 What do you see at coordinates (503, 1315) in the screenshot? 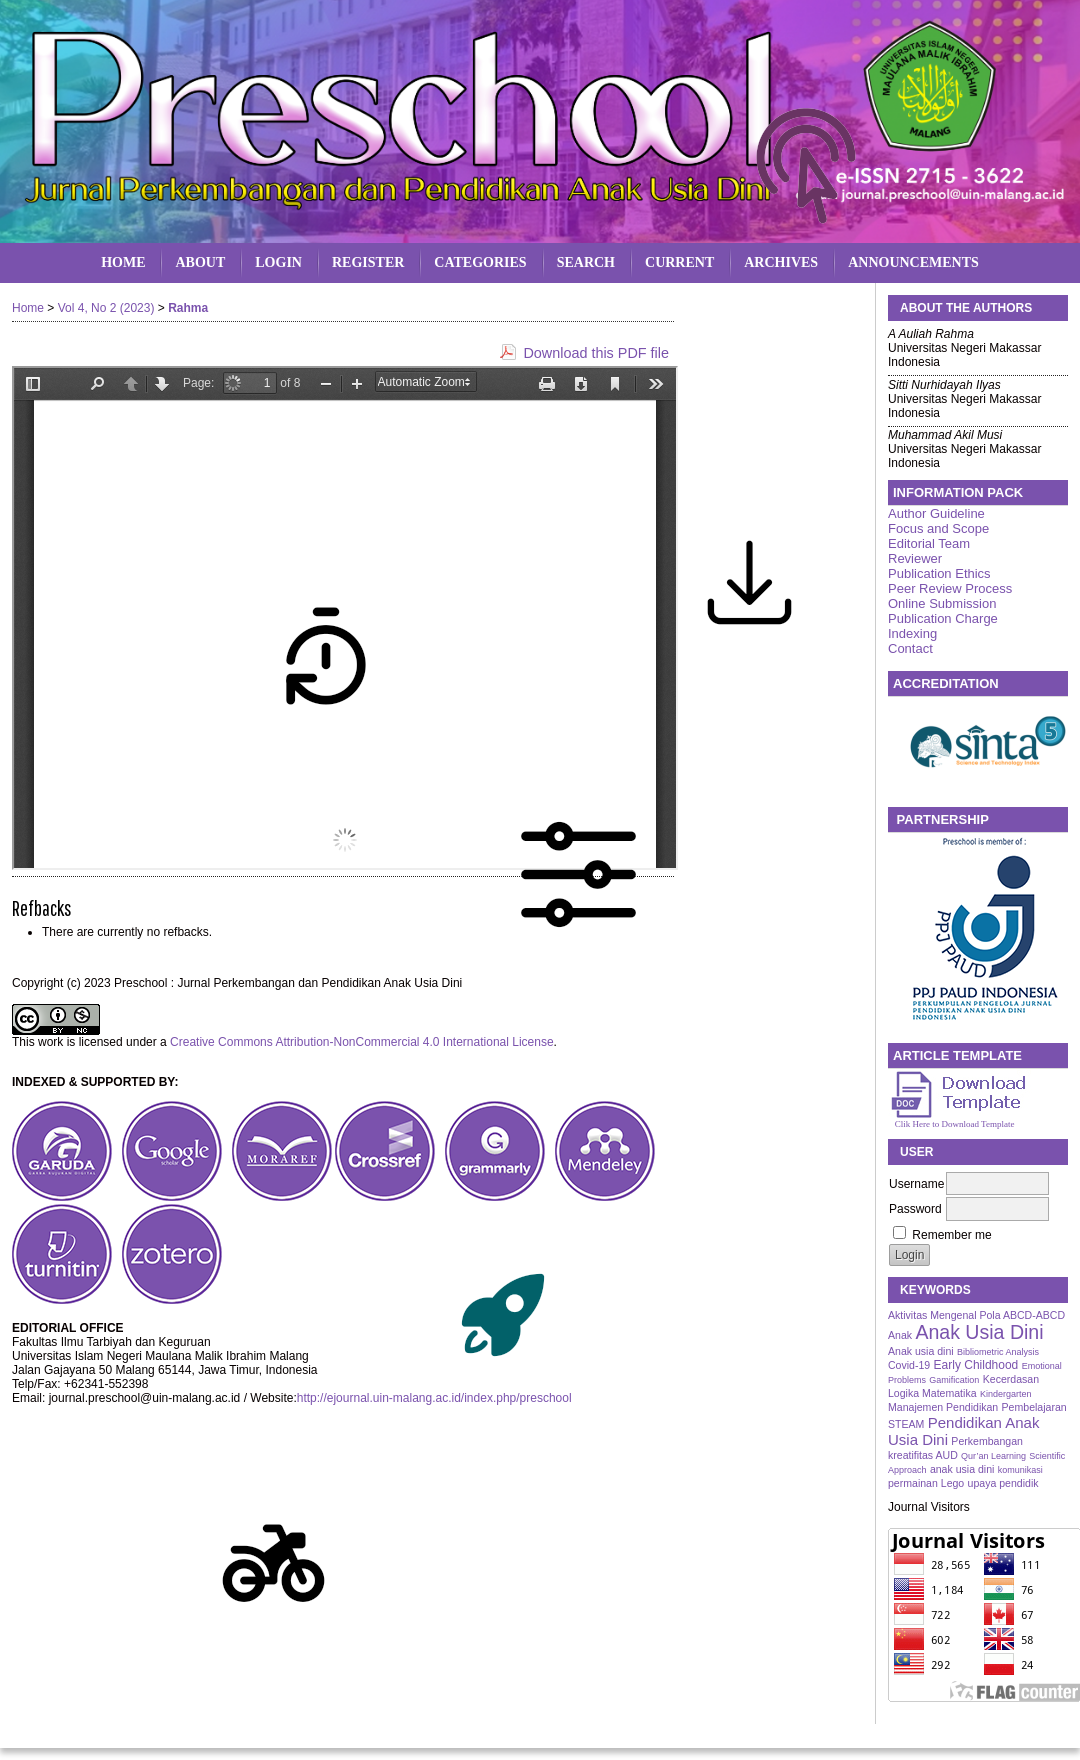
I see `launch or deploy a project` at bounding box center [503, 1315].